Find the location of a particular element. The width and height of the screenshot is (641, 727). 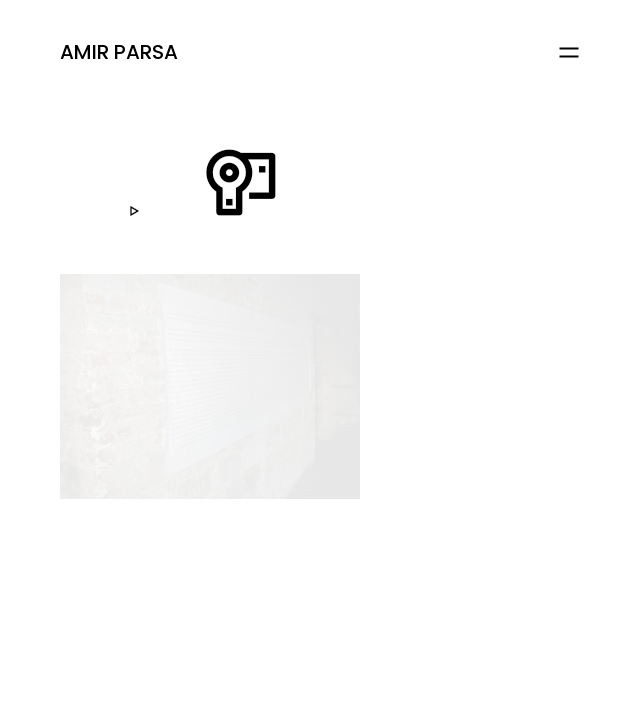

play media or video content is located at coordinates (134, 211).